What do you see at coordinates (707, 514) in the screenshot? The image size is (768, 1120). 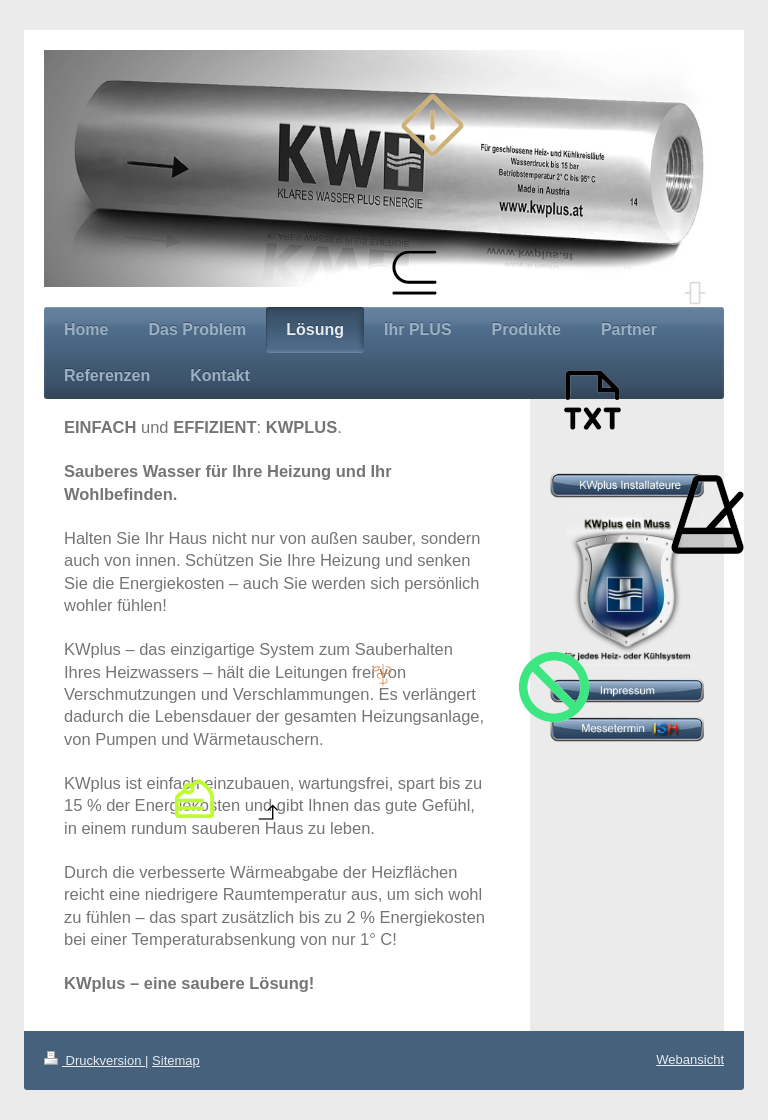 I see `adjust tempo or timing settings` at bounding box center [707, 514].